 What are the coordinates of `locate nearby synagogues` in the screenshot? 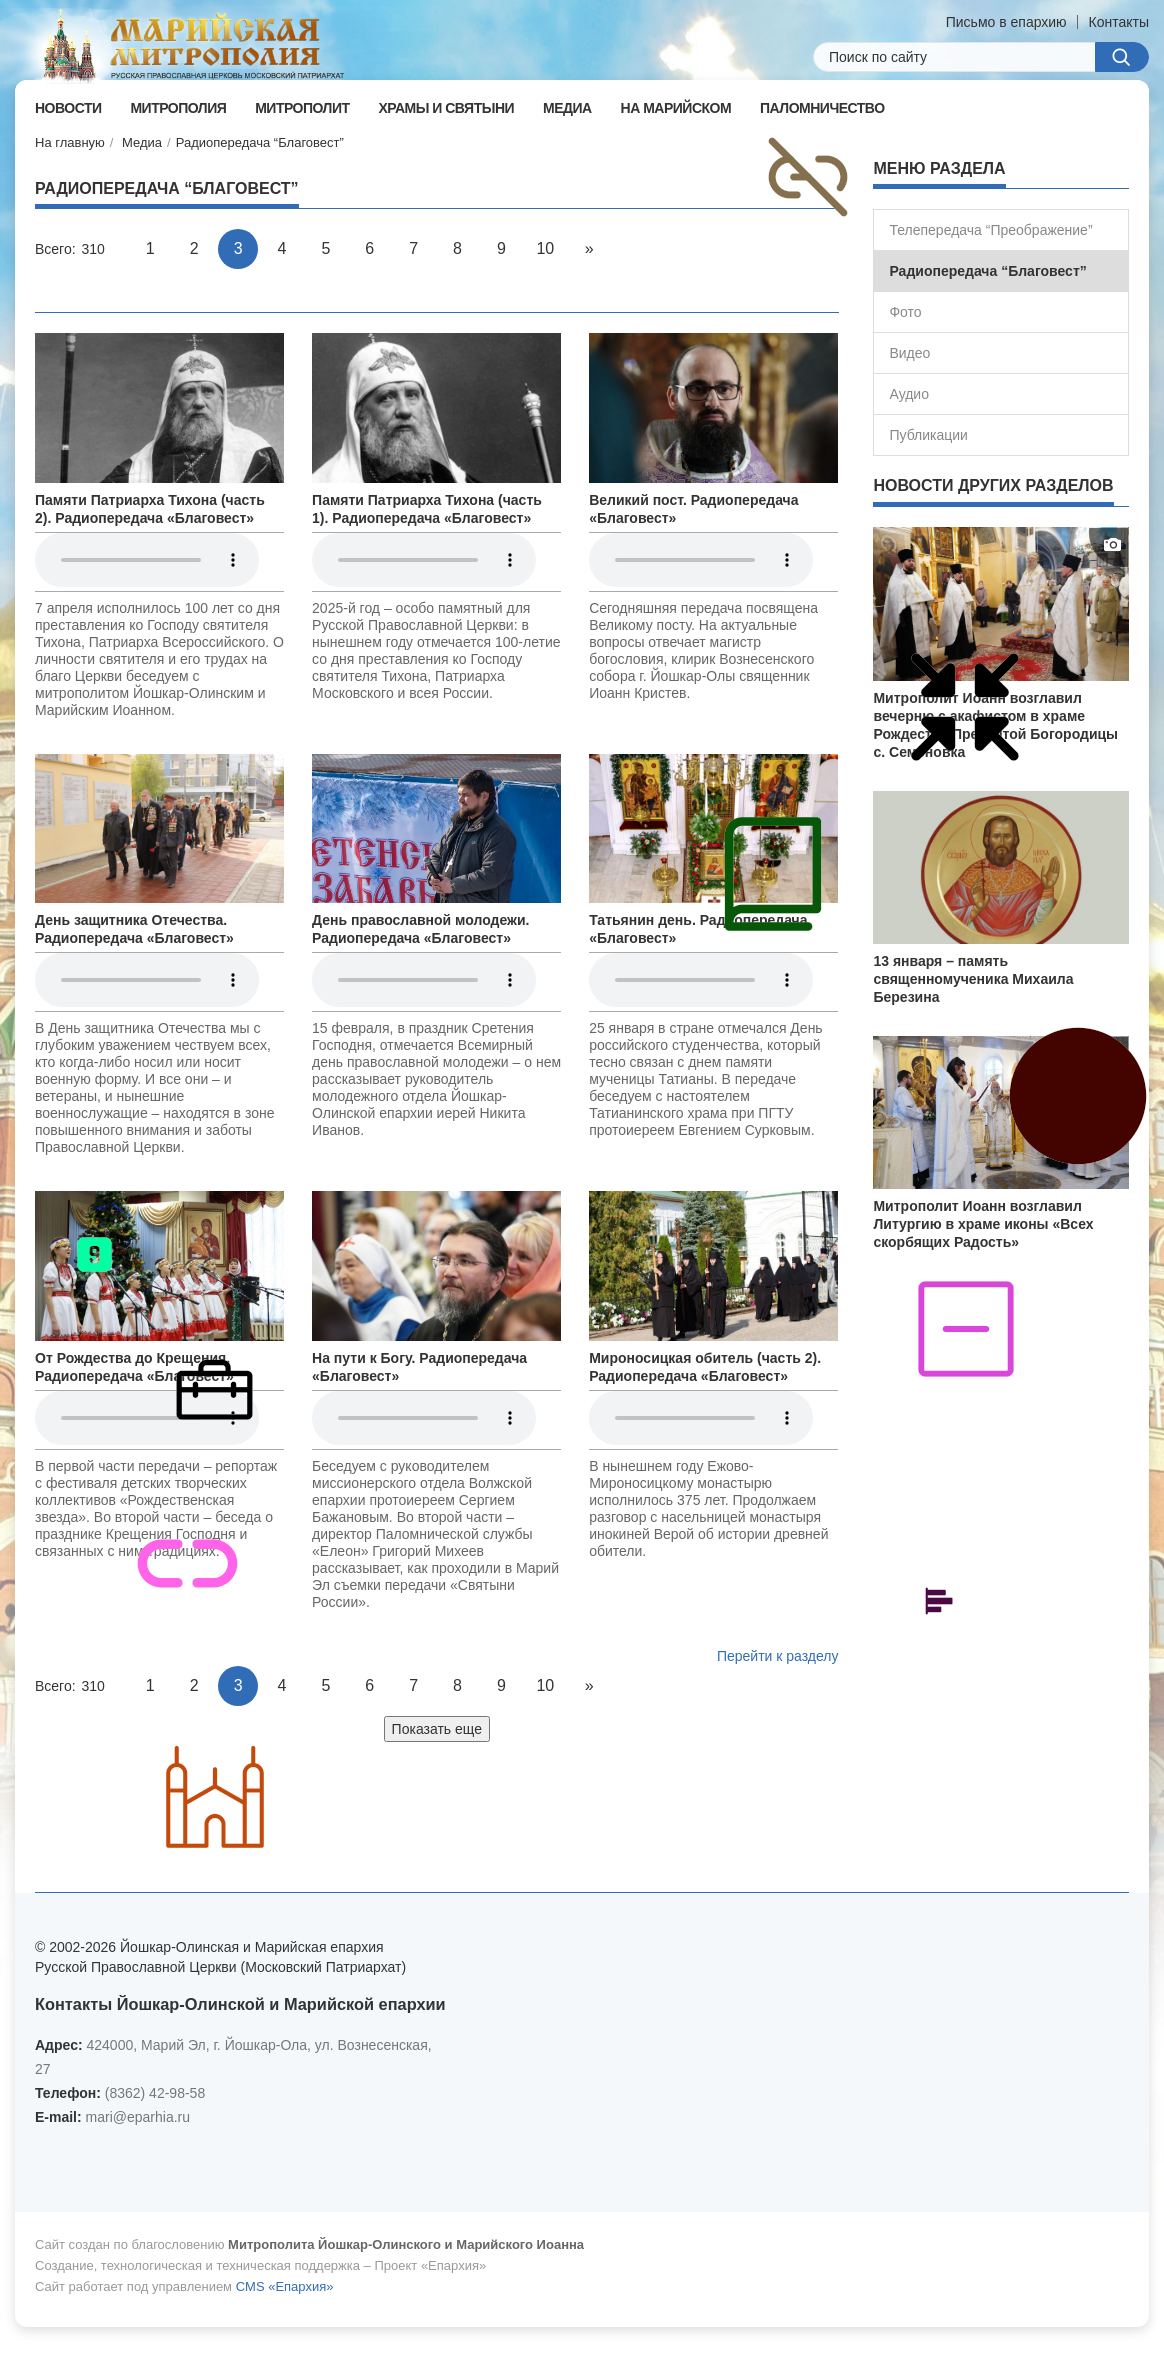 It's located at (215, 1799).